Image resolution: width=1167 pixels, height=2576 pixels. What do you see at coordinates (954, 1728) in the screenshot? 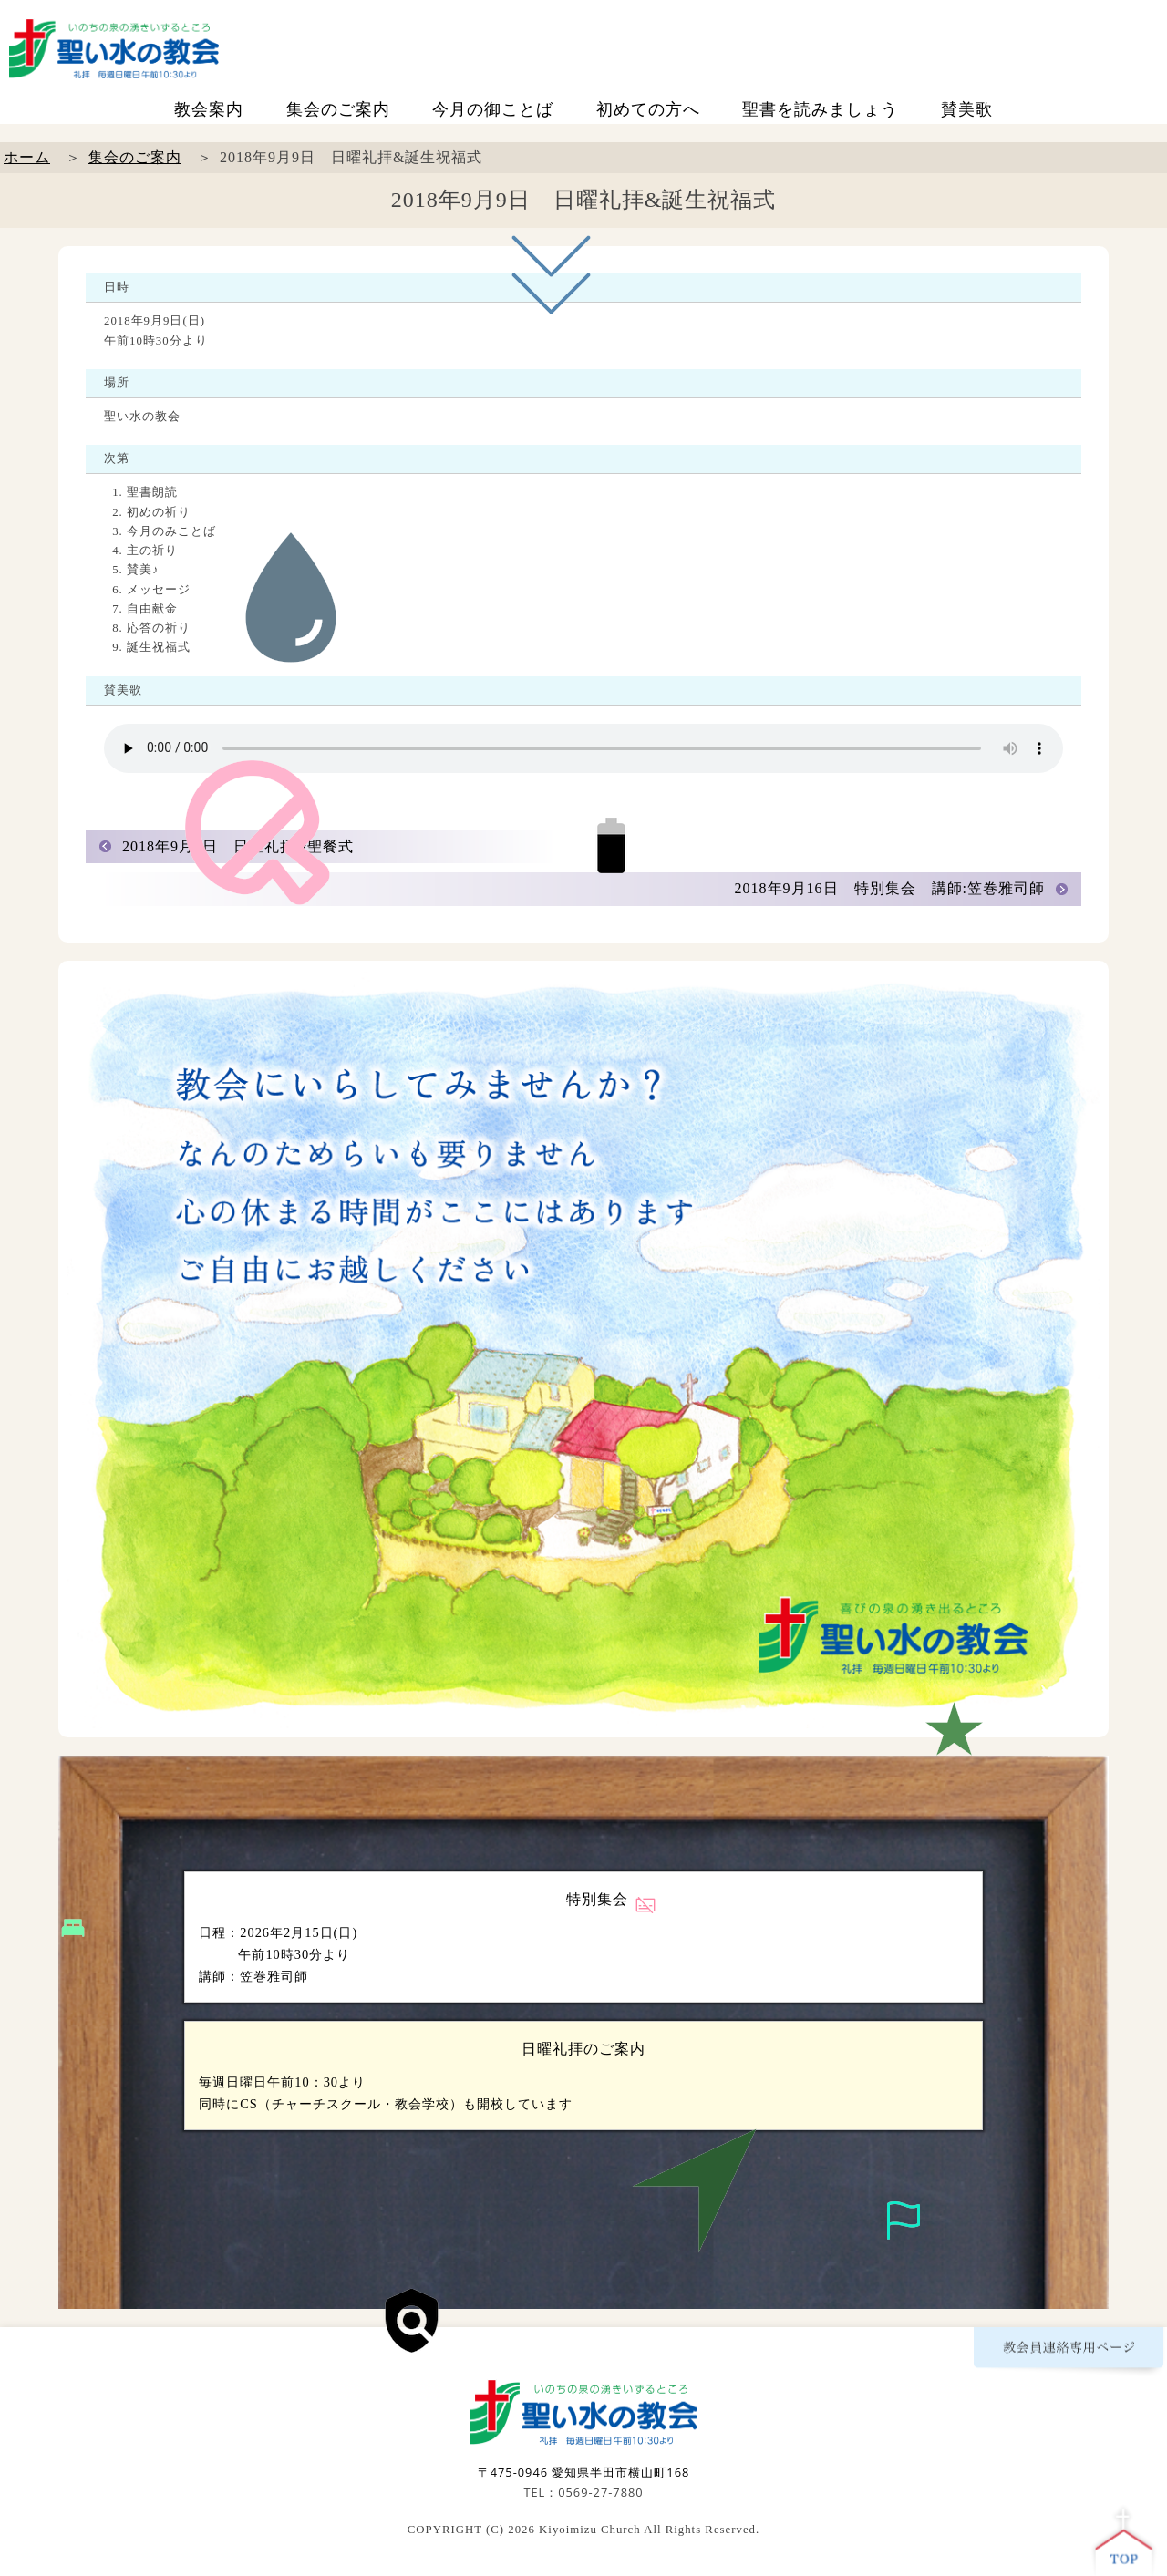
I see `add to favorites` at bounding box center [954, 1728].